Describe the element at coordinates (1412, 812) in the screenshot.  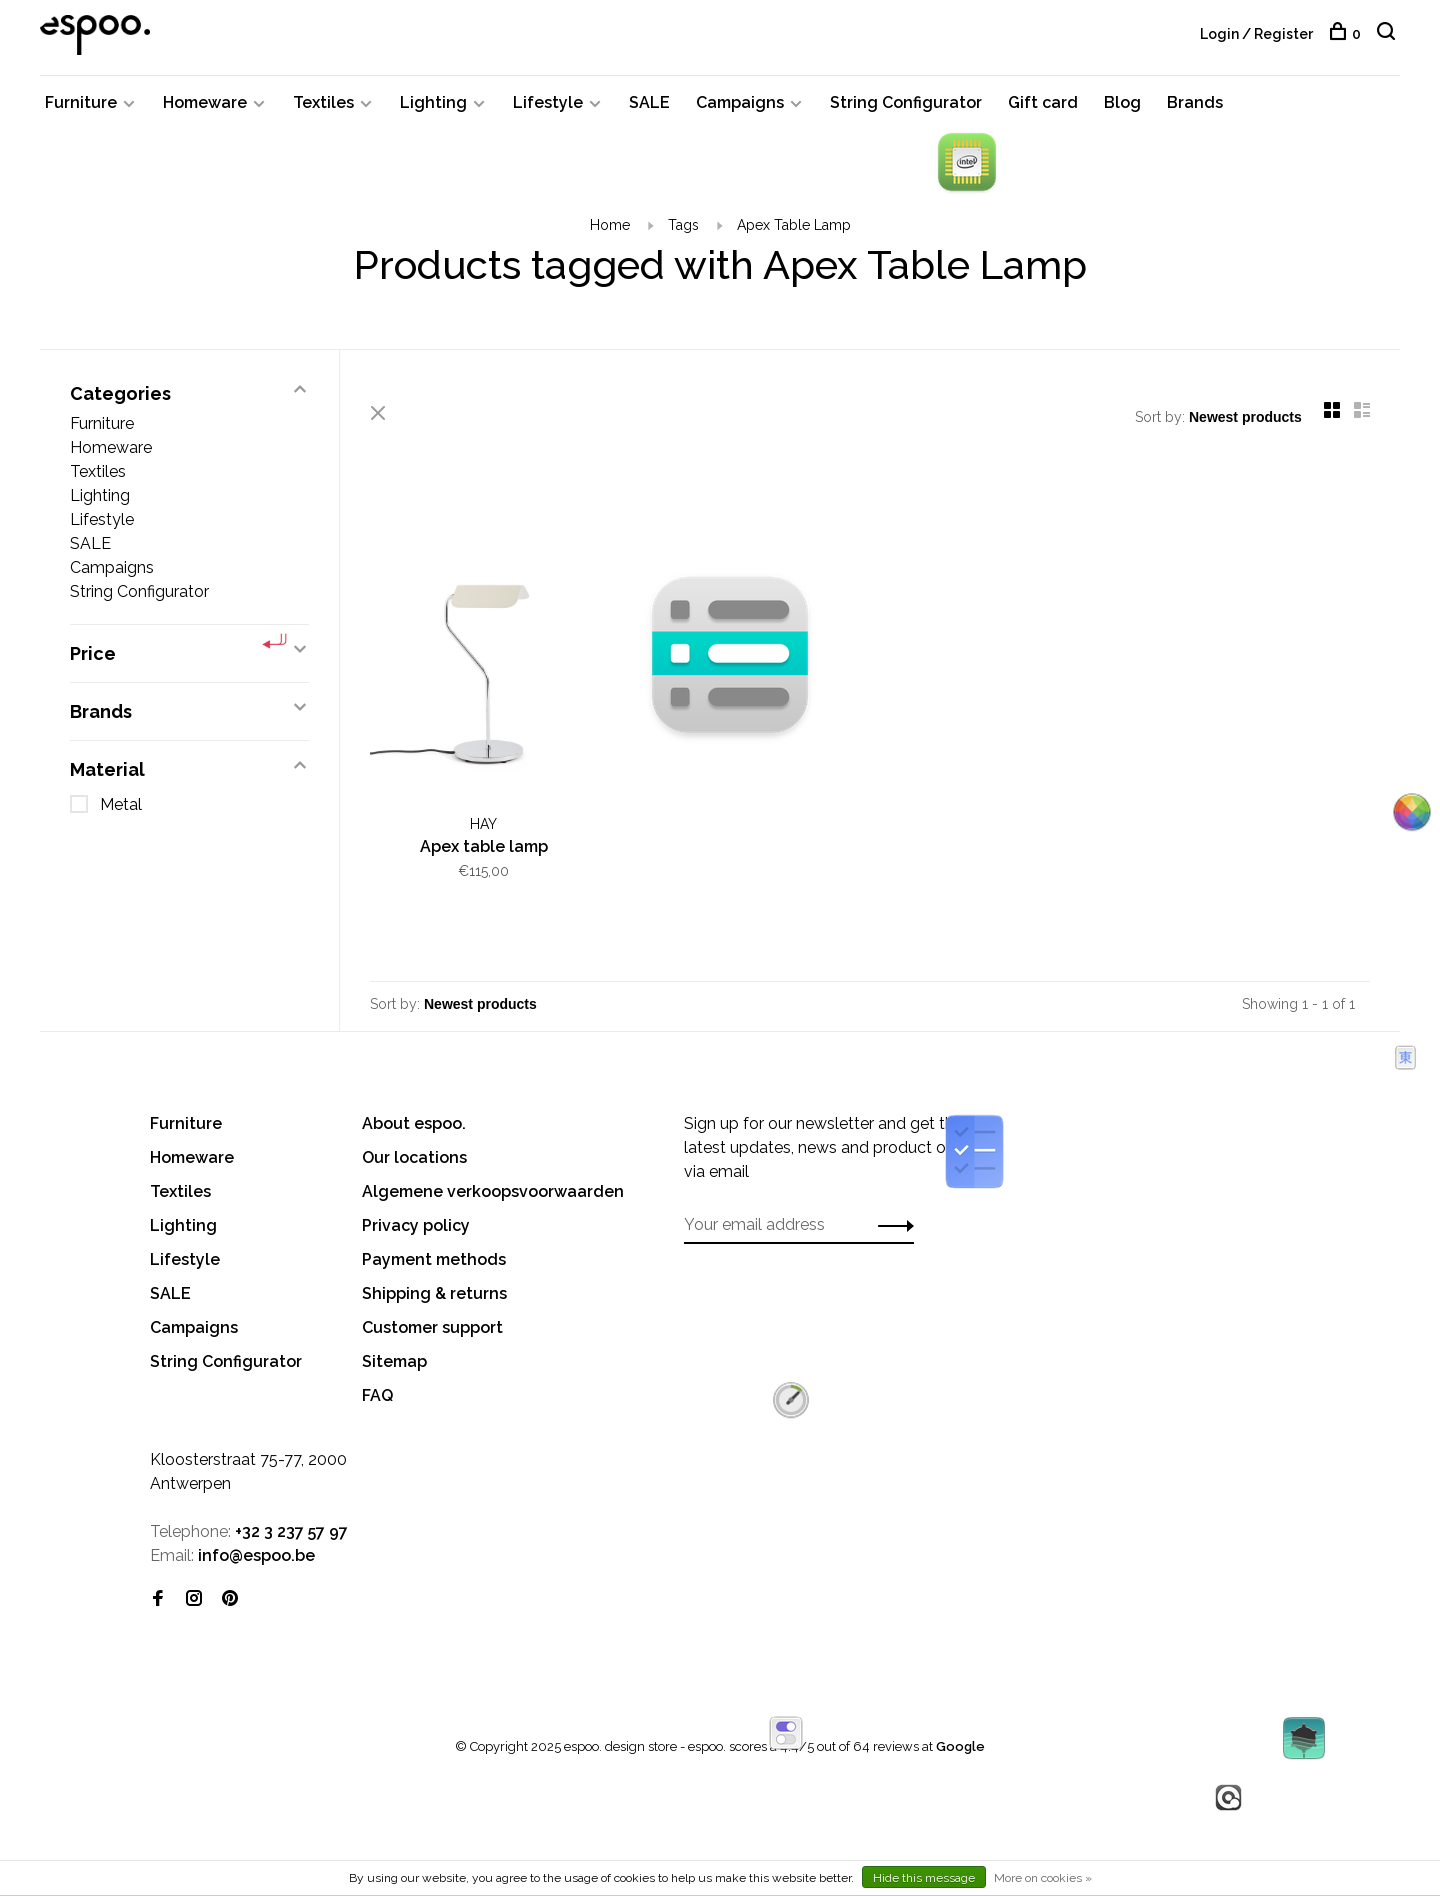
I see `open color picker or palette settings` at that location.